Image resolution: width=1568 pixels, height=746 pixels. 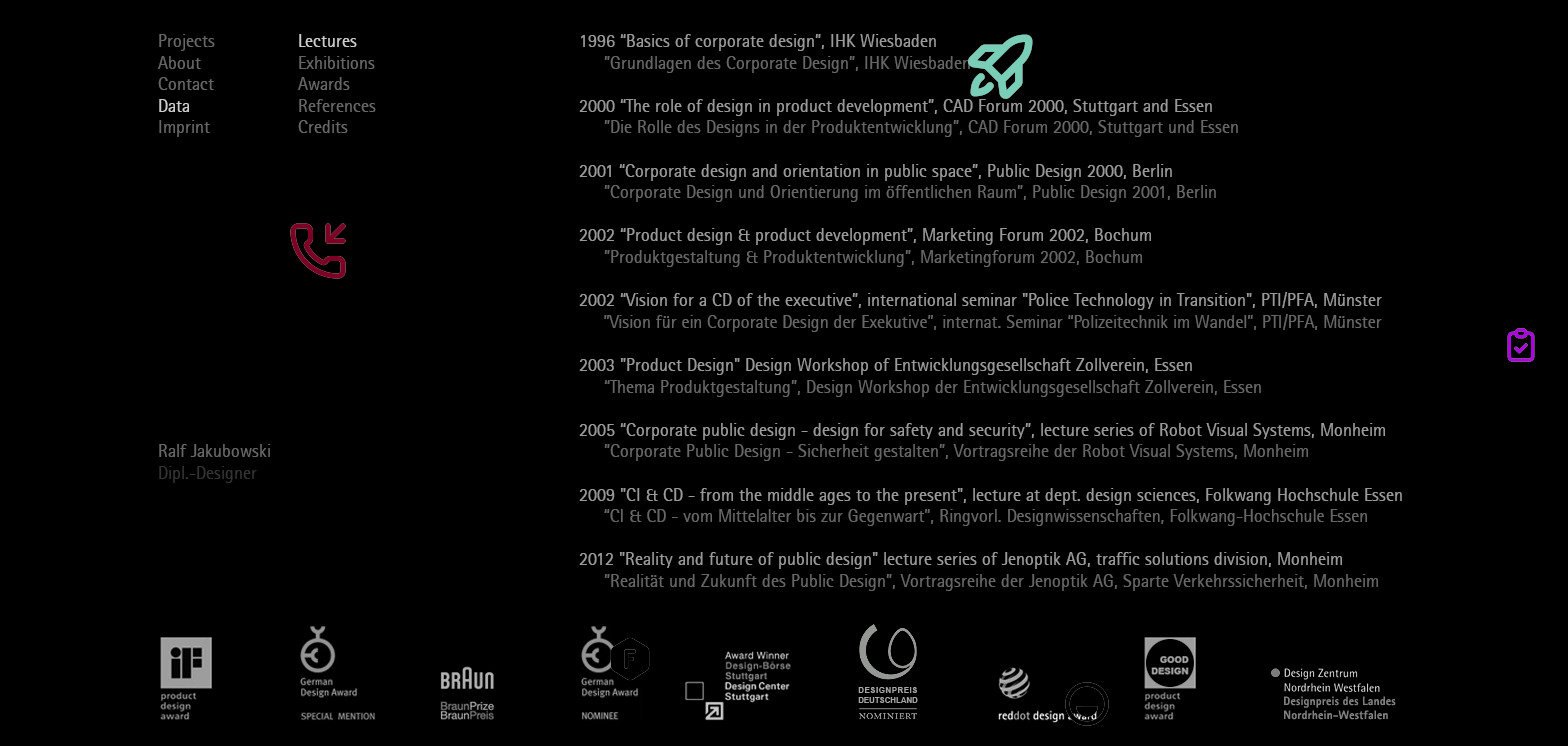 I want to click on launch or deploy a project, so click(x=1001, y=65).